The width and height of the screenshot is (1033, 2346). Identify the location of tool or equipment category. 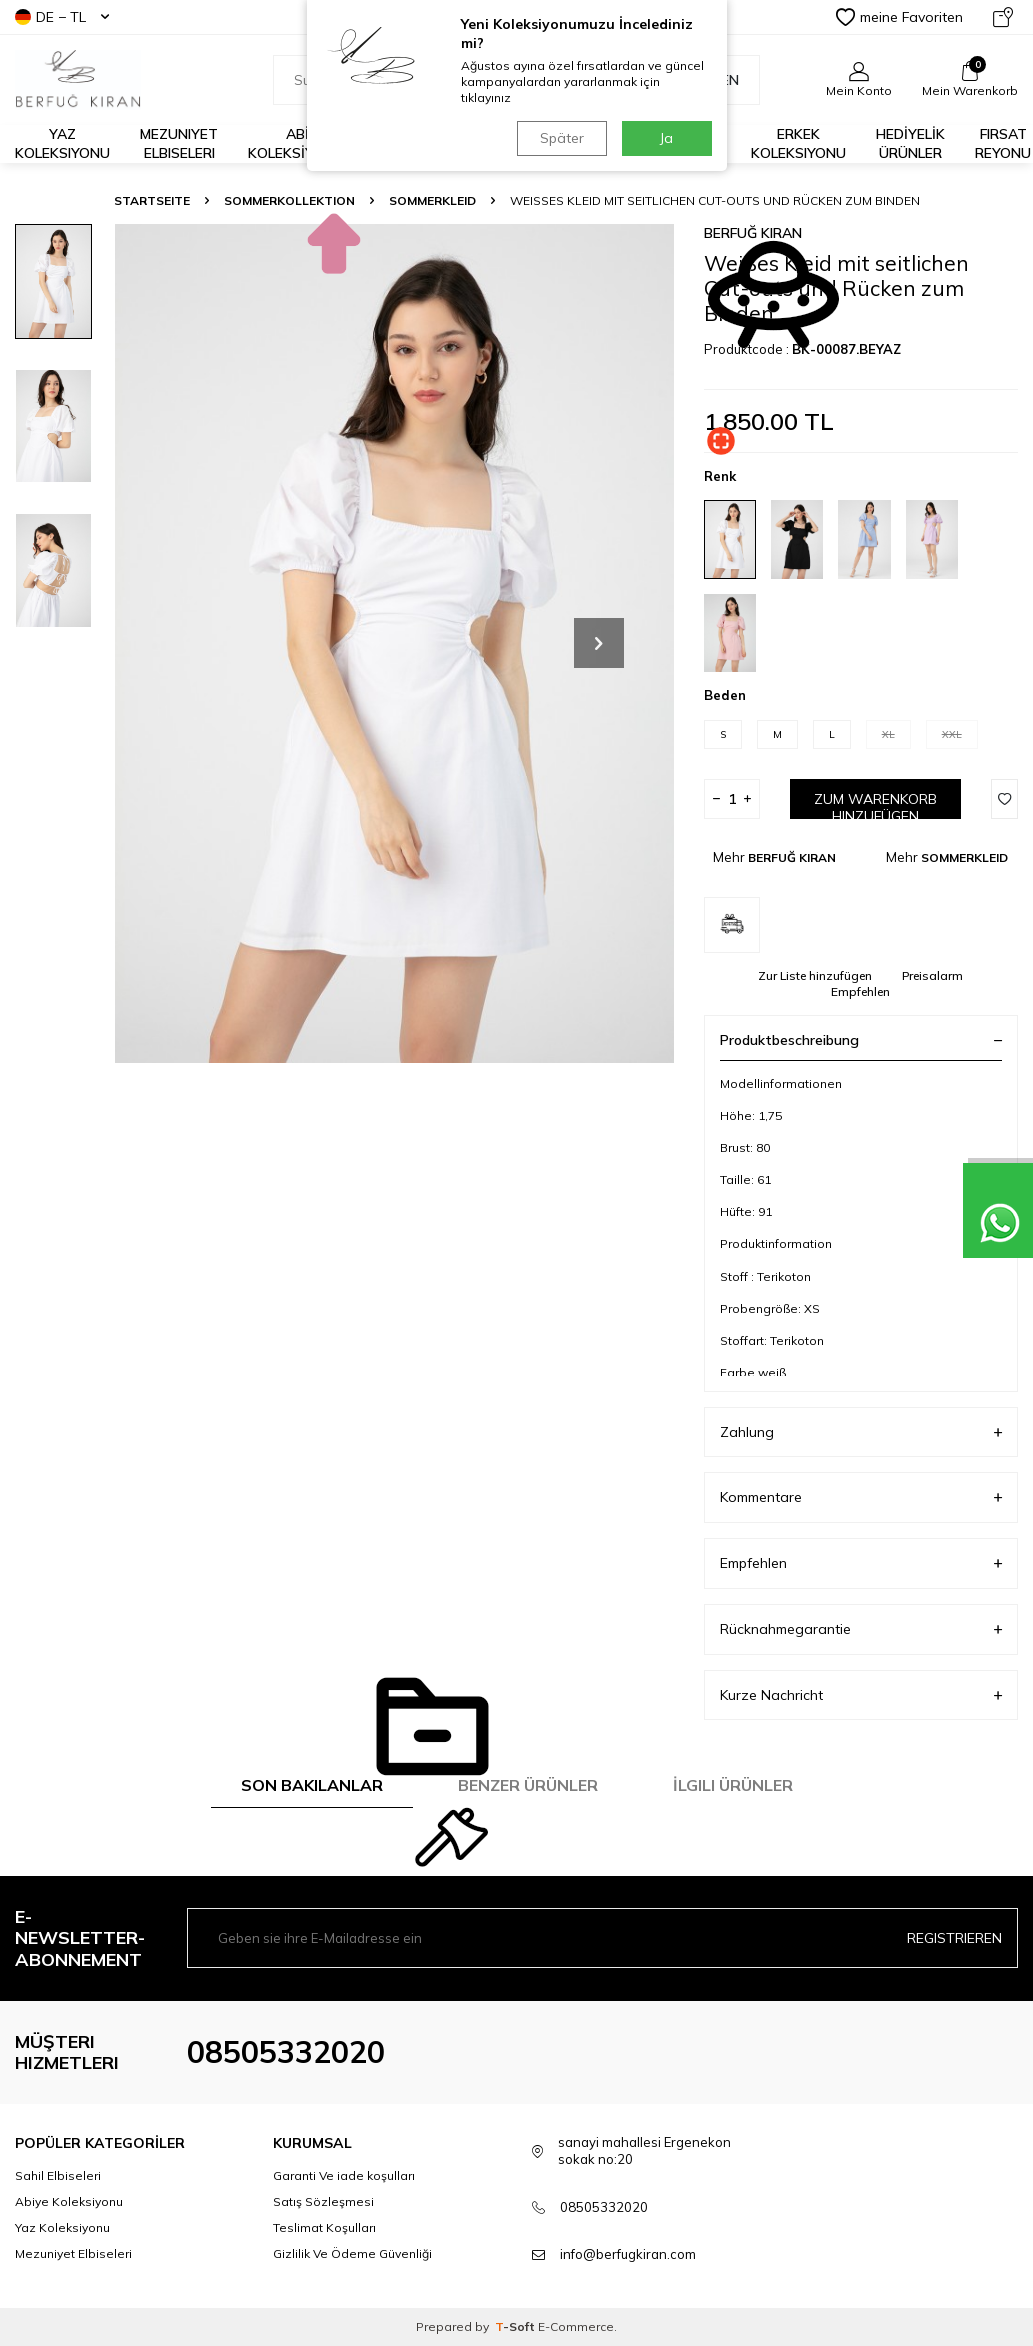
(451, 1839).